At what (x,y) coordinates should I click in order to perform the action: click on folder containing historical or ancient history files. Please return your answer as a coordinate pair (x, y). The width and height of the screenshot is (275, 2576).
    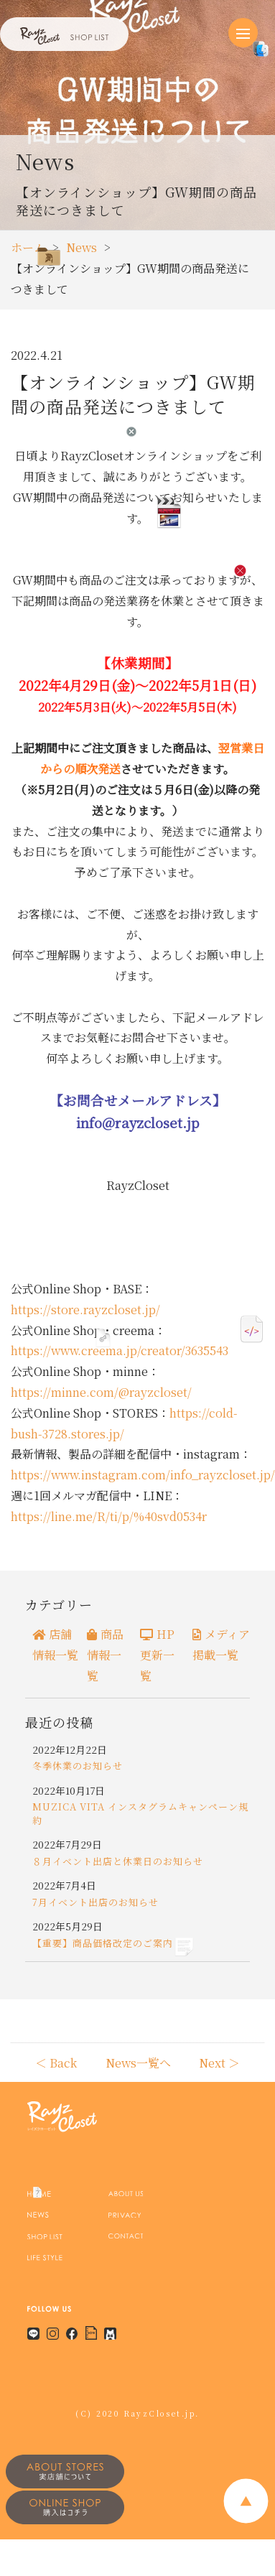
    Looking at the image, I should click on (49, 257).